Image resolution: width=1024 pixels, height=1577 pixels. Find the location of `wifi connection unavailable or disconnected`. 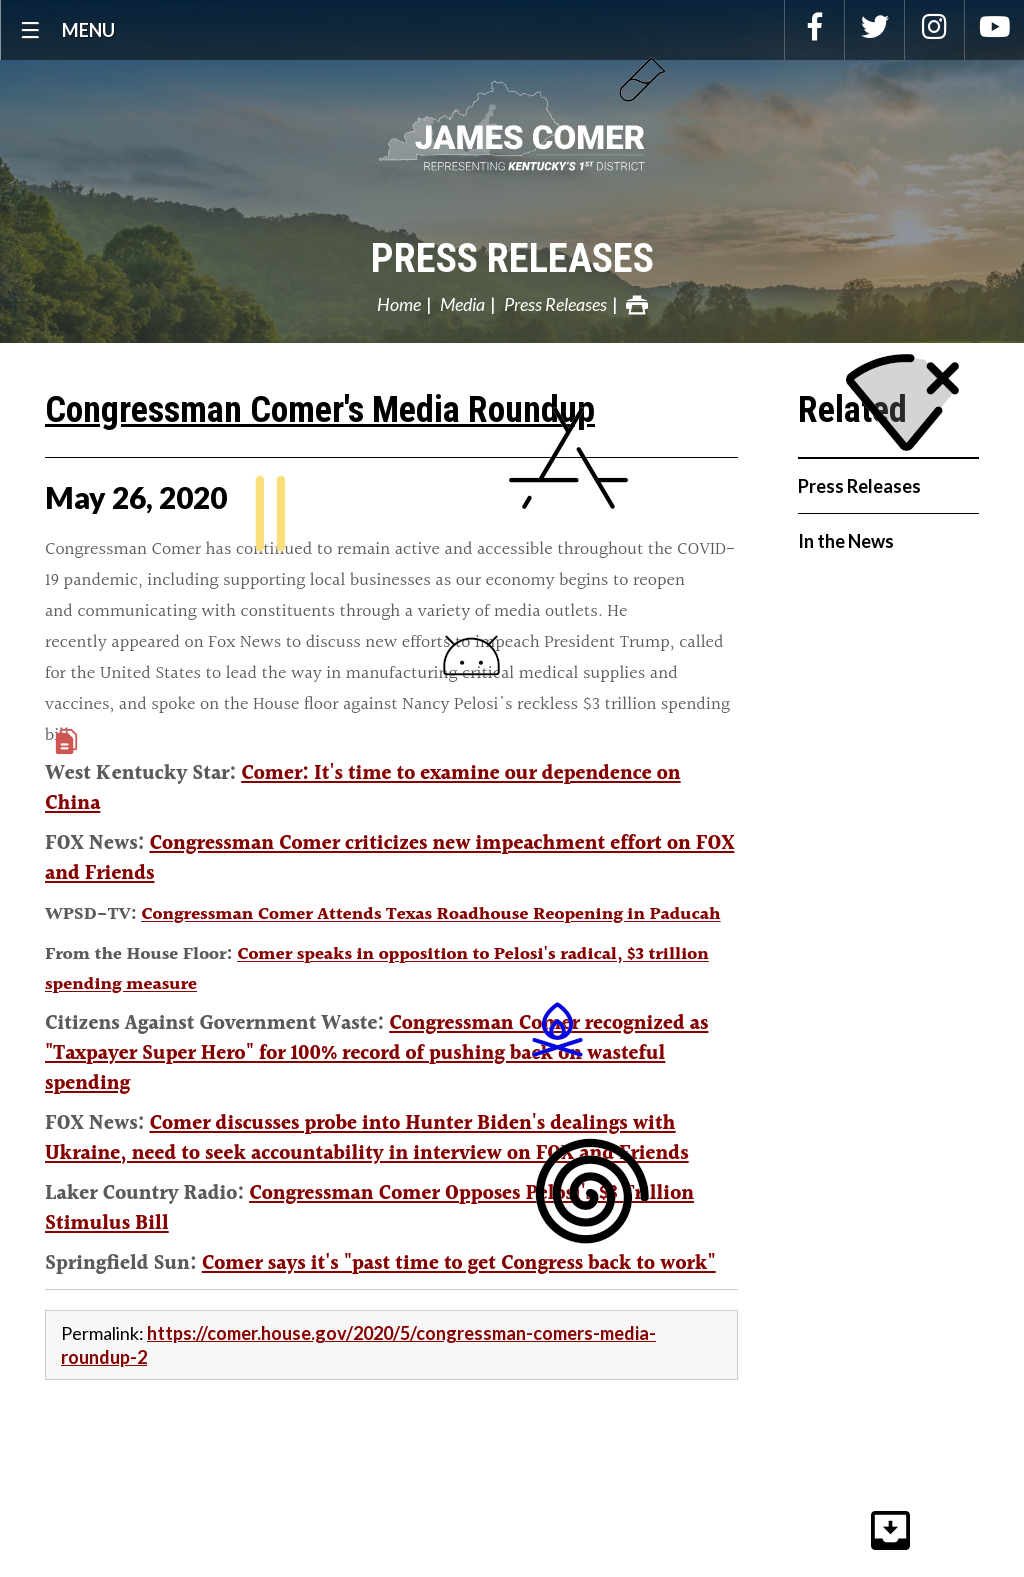

wifi connection unavailable or disconnected is located at coordinates (906, 402).